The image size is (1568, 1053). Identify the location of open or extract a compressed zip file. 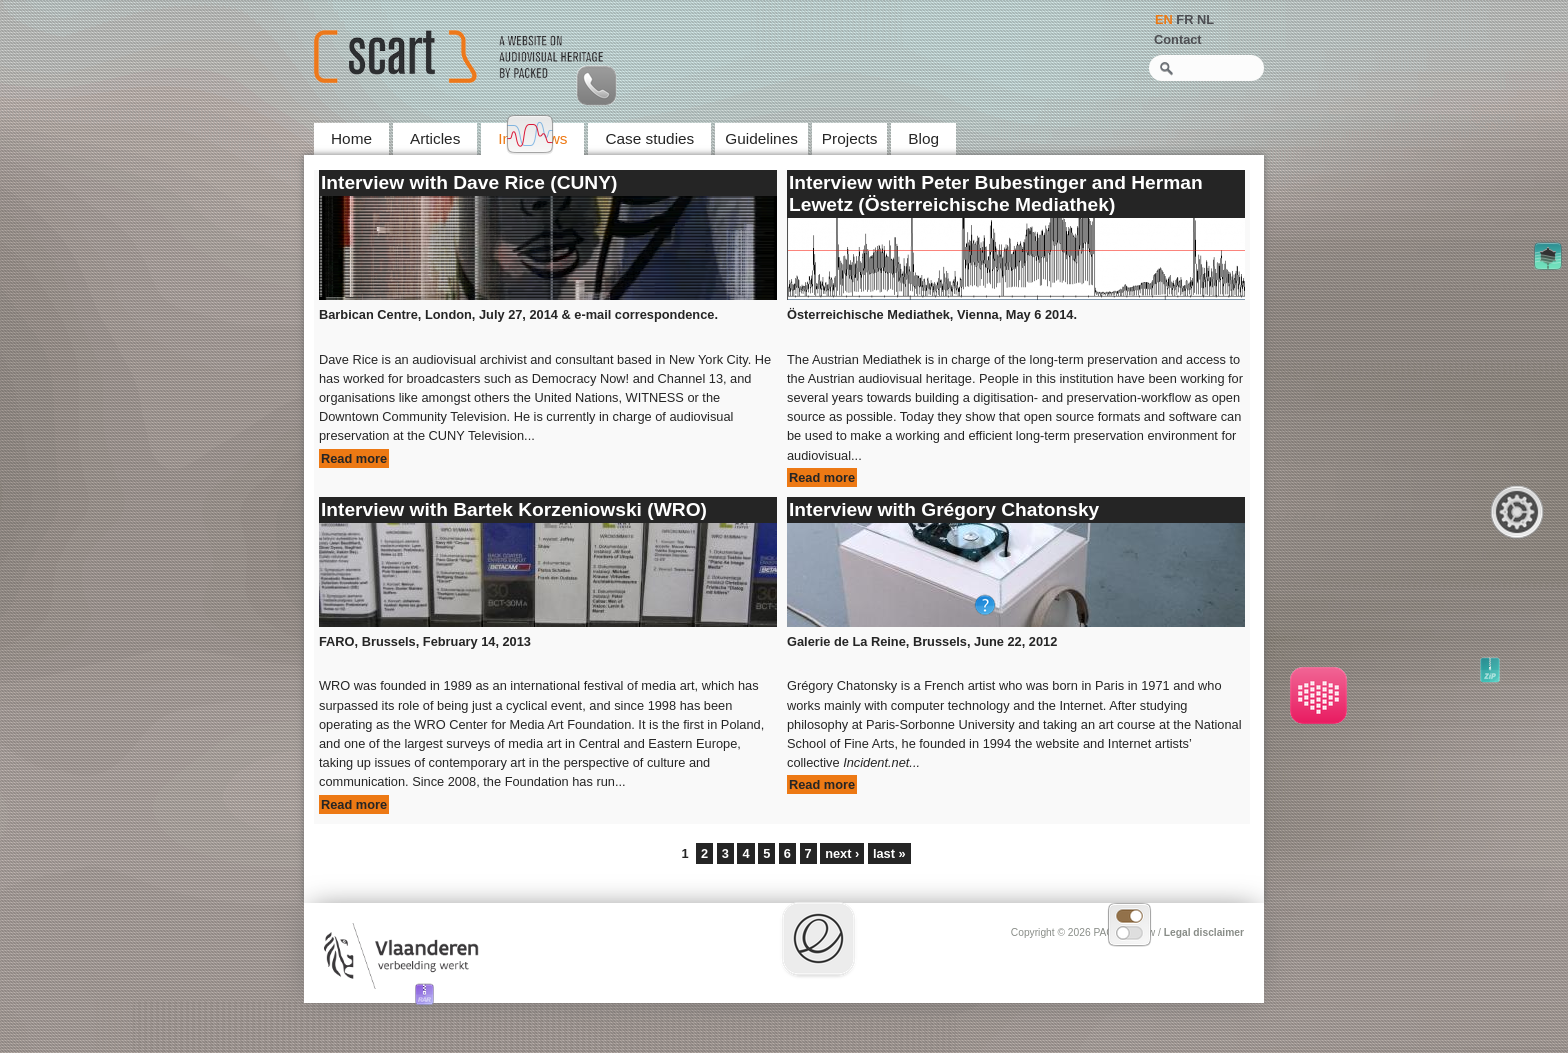
(1490, 670).